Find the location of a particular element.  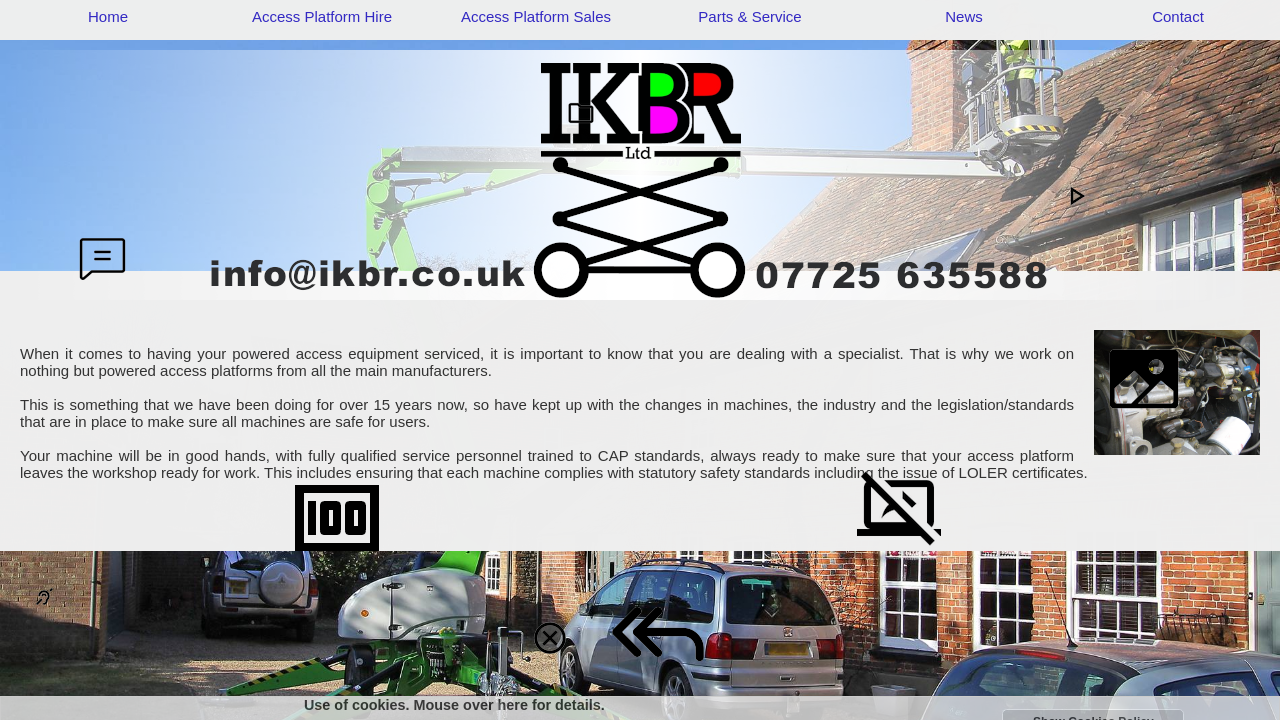

view image or photo is located at coordinates (1144, 379).